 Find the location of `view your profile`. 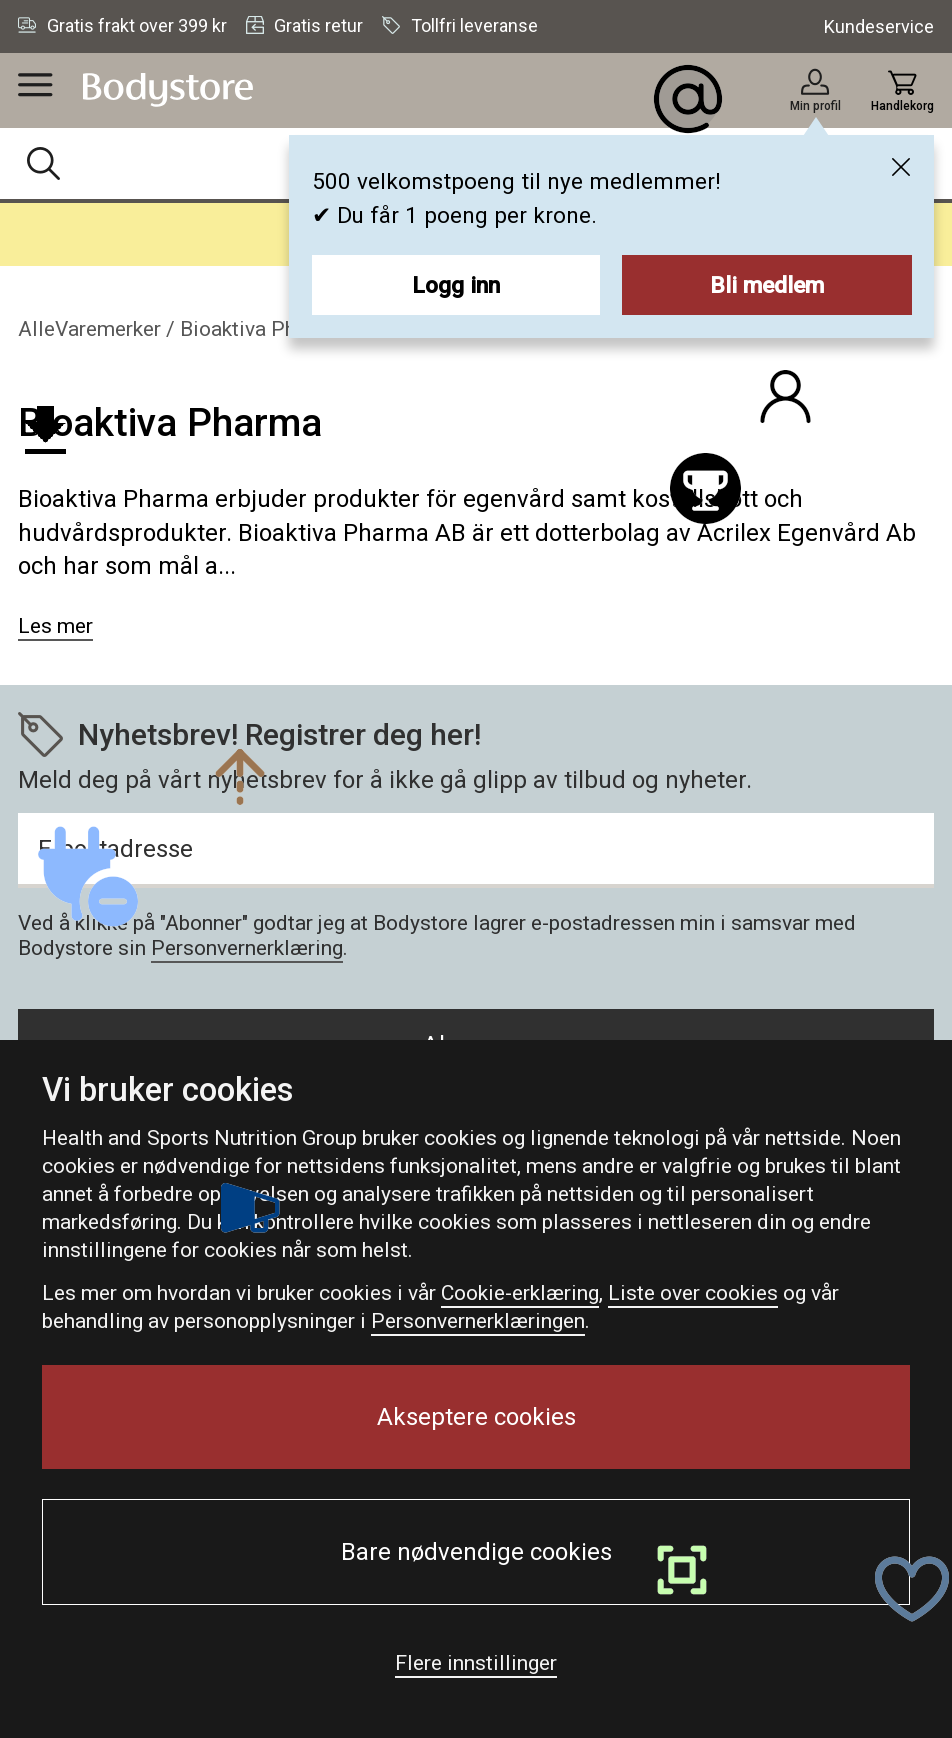

view your profile is located at coordinates (785, 396).